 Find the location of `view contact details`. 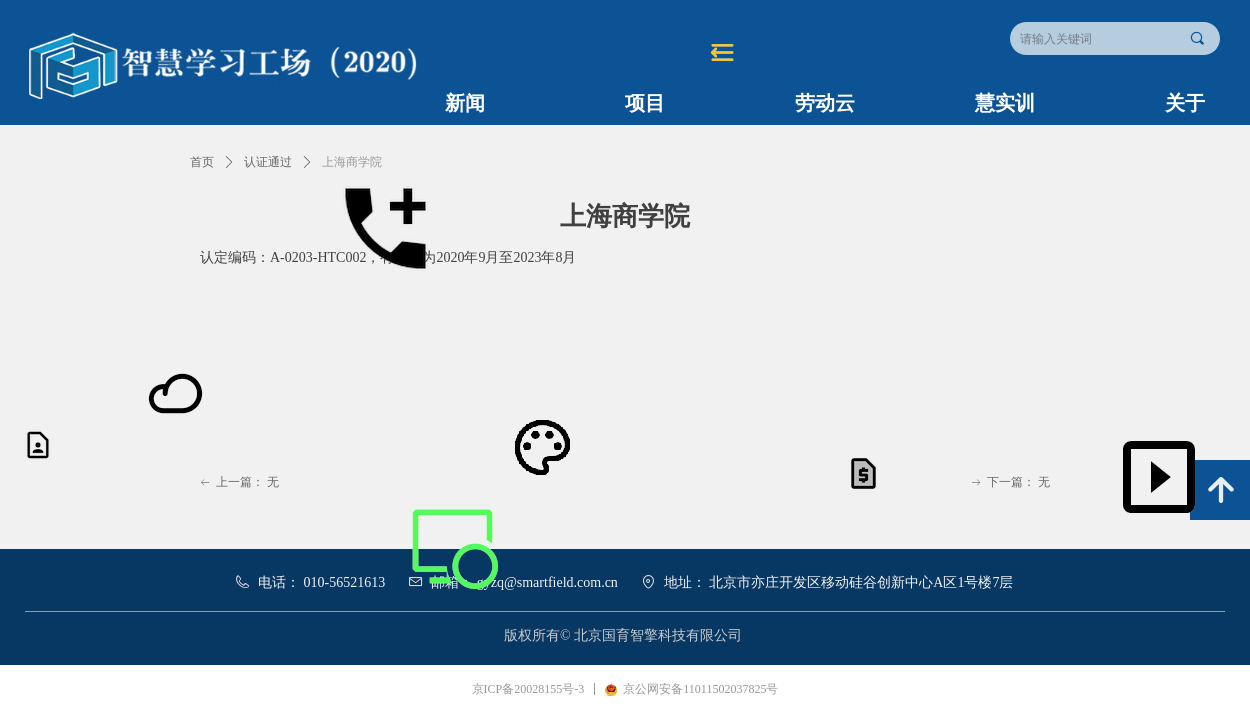

view contact details is located at coordinates (38, 445).